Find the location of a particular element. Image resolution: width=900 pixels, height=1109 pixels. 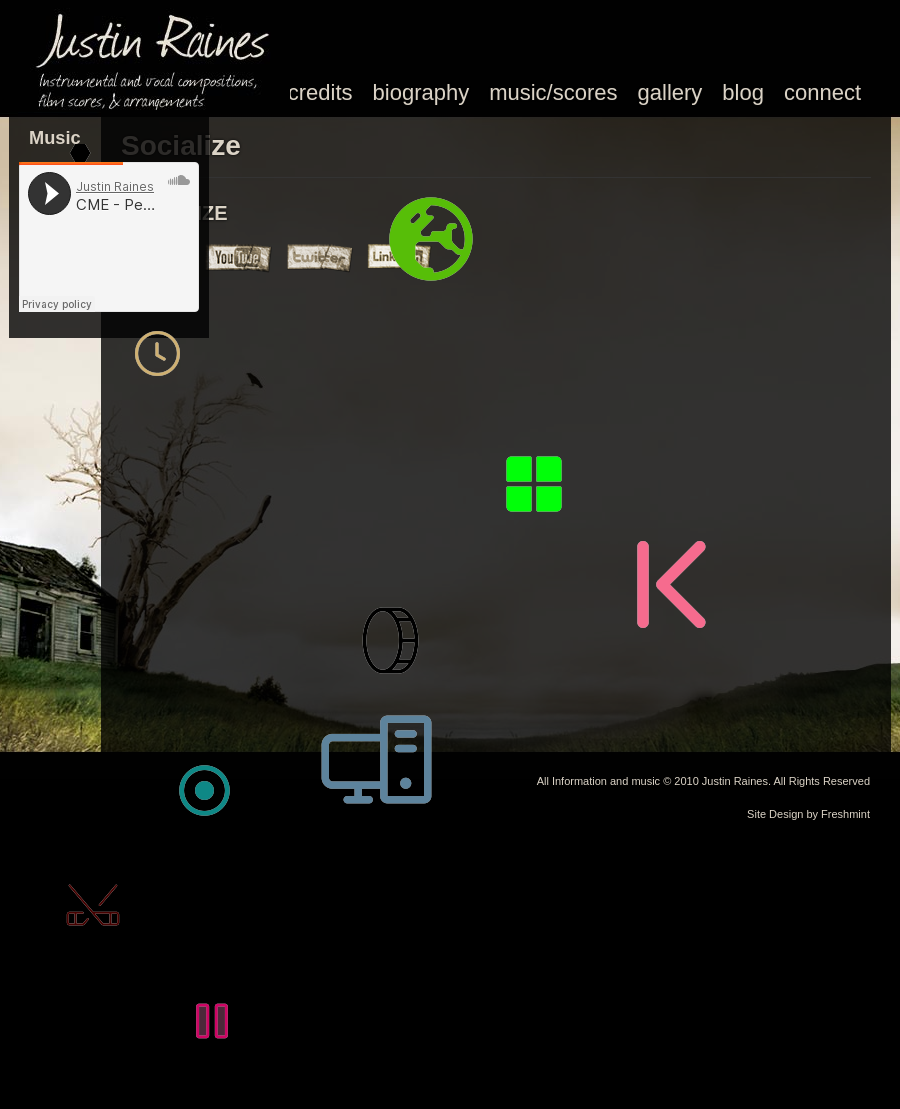

view hockey scores or game updates is located at coordinates (93, 905).